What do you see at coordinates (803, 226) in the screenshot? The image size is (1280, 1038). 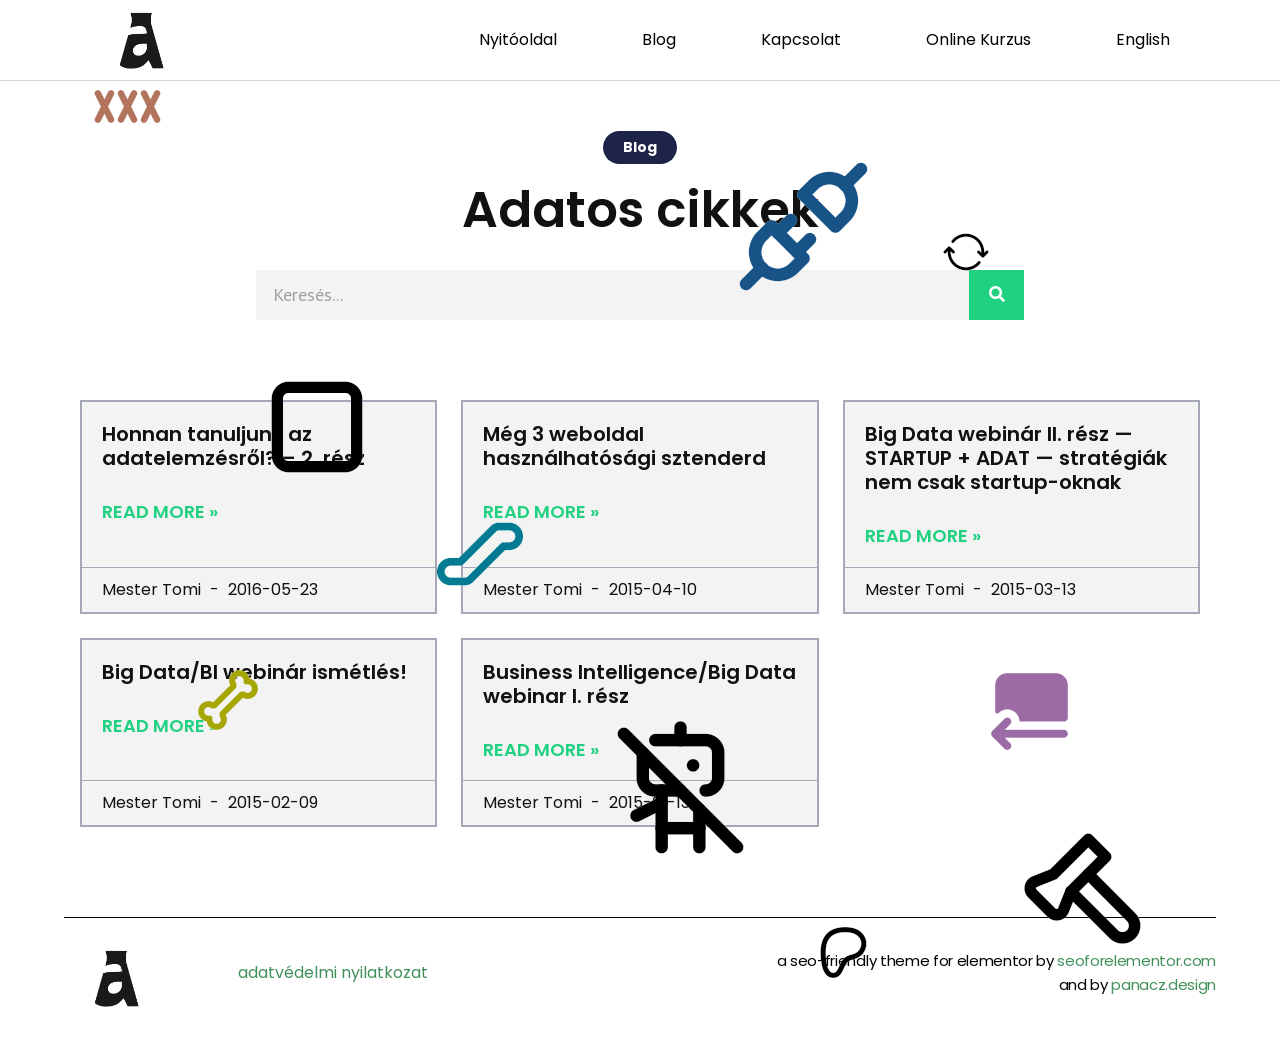 I see `indicates an active connection established` at bounding box center [803, 226].